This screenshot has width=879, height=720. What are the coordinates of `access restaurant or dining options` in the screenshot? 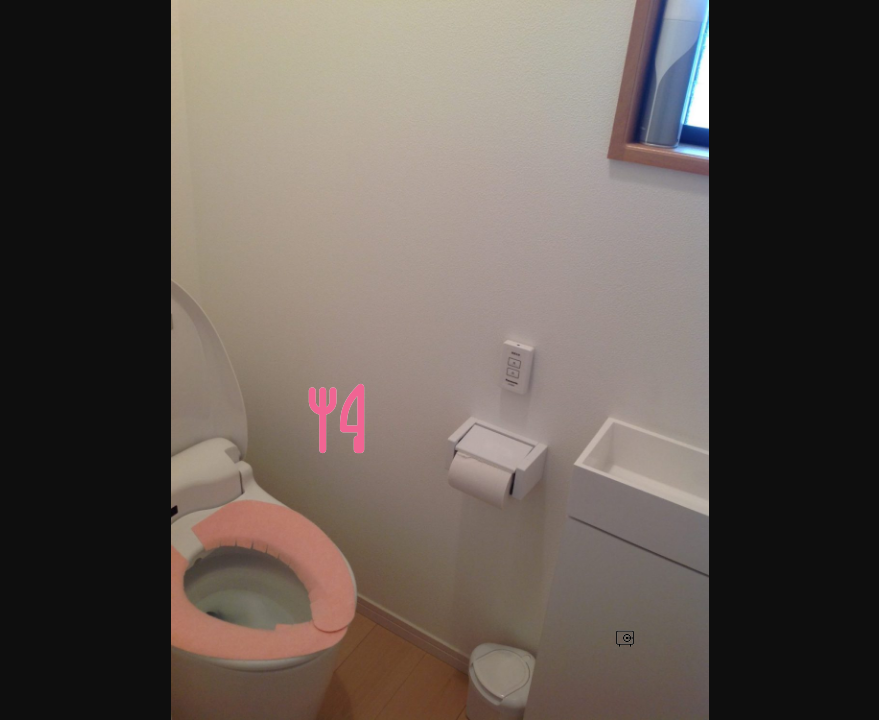 It's located at (336, 418).